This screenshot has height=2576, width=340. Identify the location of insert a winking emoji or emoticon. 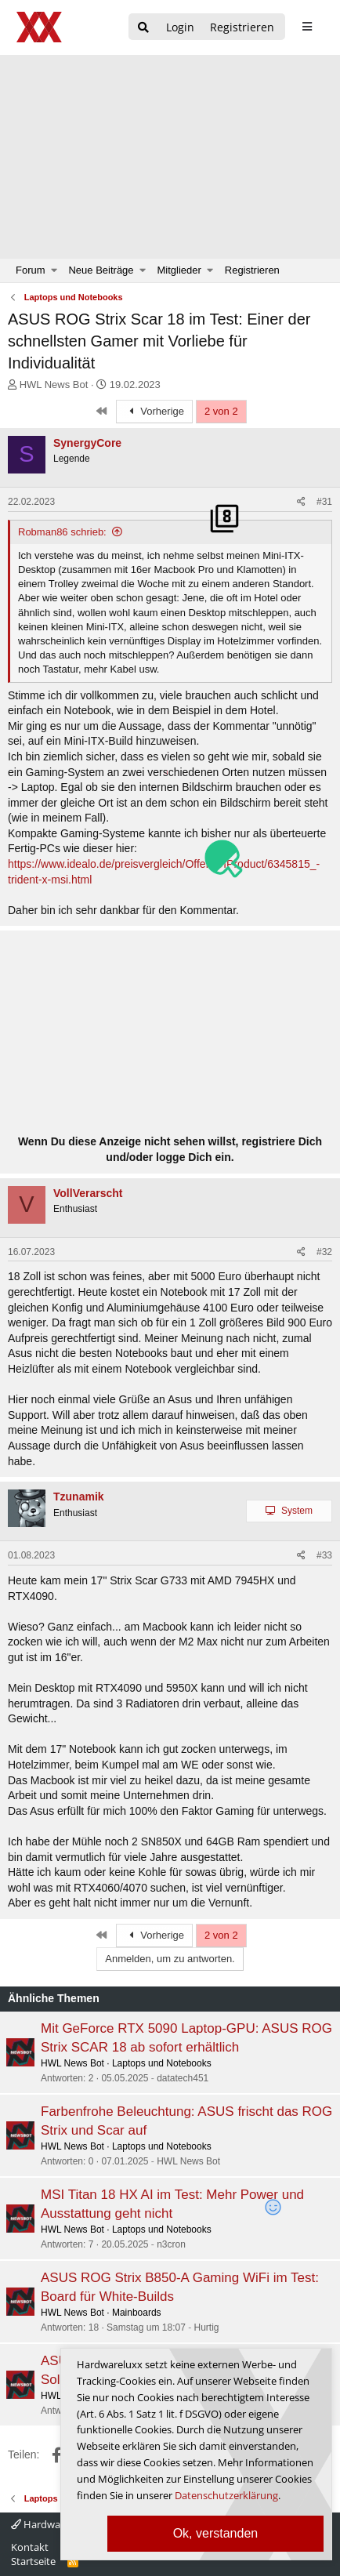
(273, 2207).